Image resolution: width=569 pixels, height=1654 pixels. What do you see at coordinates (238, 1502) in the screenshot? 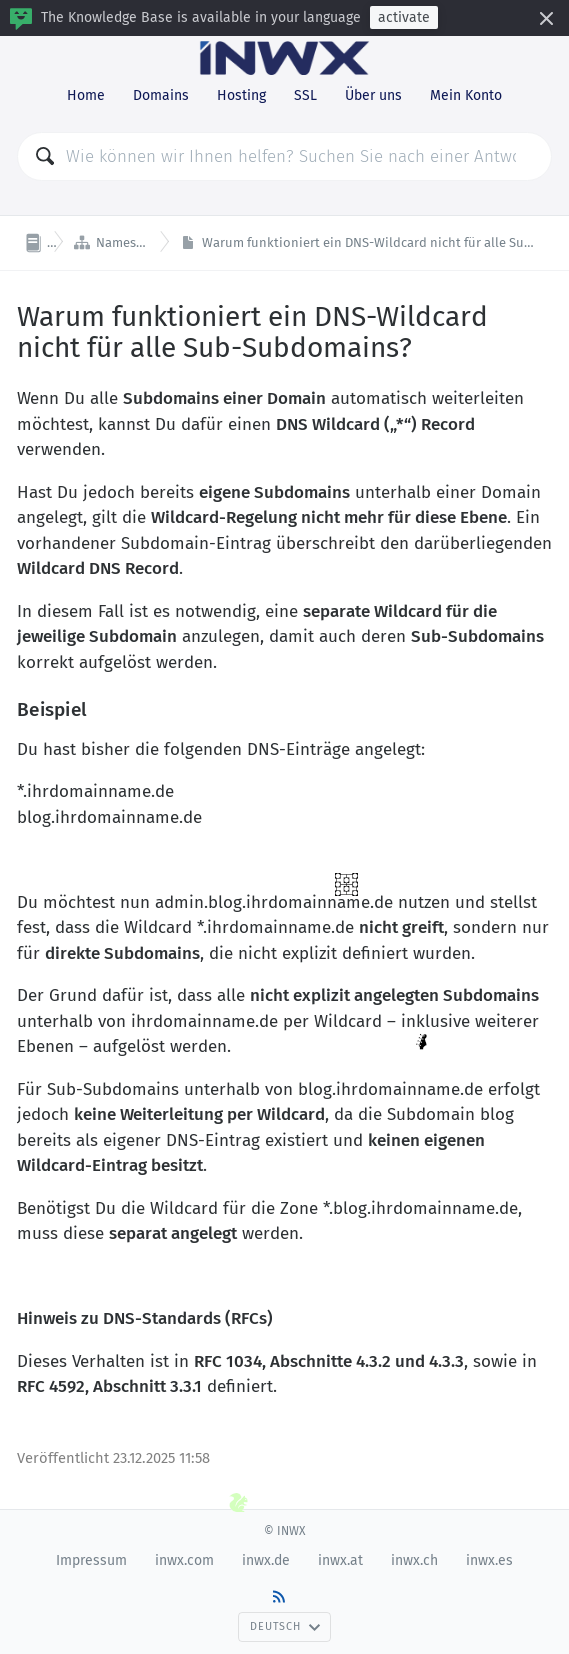
I see `wildlife or nature-themed game element` at bounding box center [238, 1502].